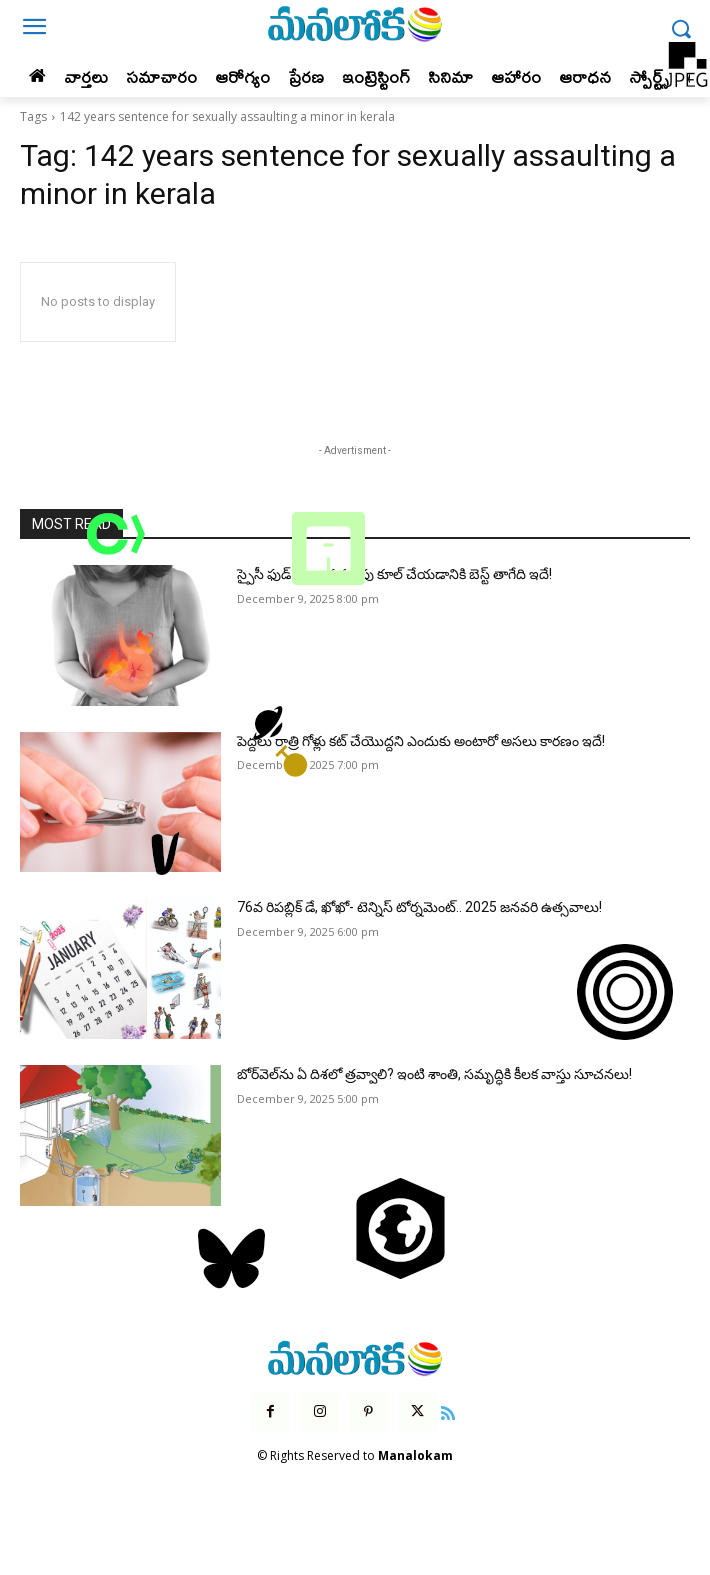 This screenshot has height=1575, width=710. What do you see at coordinates (268, 723) in the screenshot?
I see `visit instatus website or service` at bounding box center [268, 723].